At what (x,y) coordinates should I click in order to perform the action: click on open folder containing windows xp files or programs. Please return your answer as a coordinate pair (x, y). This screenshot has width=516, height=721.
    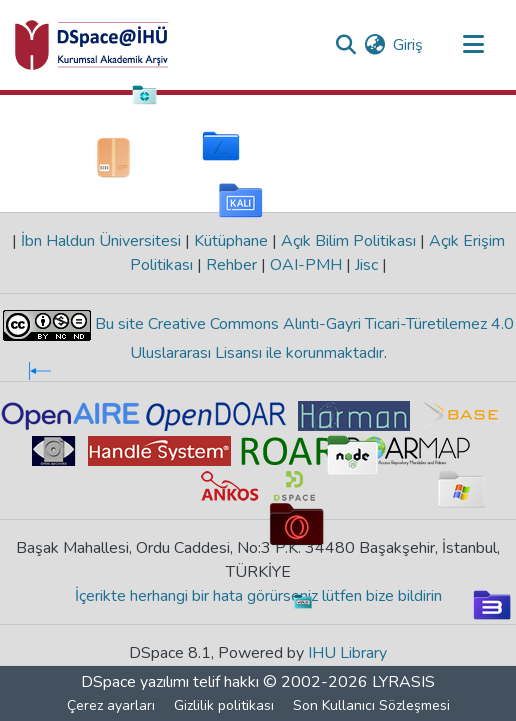
    Looking at the image, I should click on (461, 490).